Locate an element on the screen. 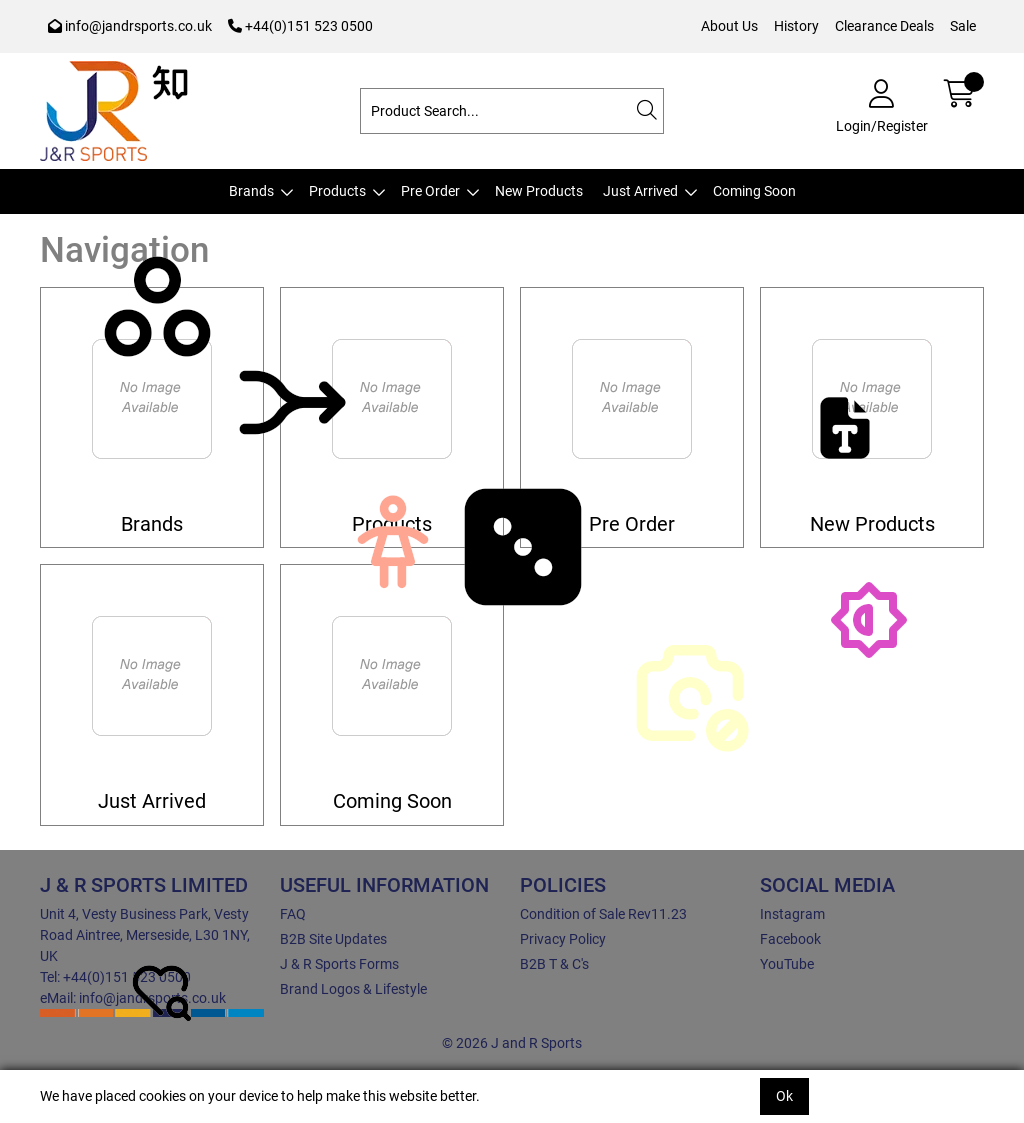 This screenshot has height=1123, width=1024. search your liked or favorited items is located at coordinates (160, 990).